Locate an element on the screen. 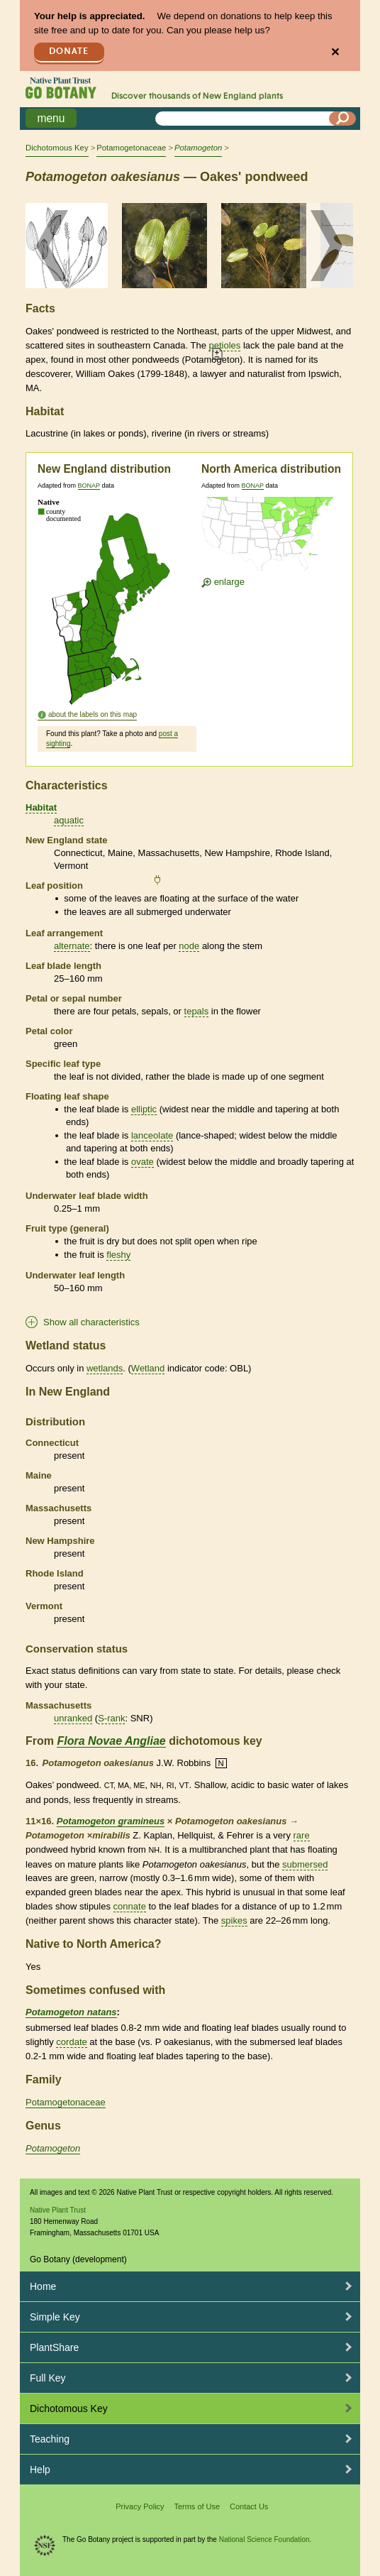 This screenshot has height=2576, width=380. connect to a power source or external device is located at coordinates (157, 880).